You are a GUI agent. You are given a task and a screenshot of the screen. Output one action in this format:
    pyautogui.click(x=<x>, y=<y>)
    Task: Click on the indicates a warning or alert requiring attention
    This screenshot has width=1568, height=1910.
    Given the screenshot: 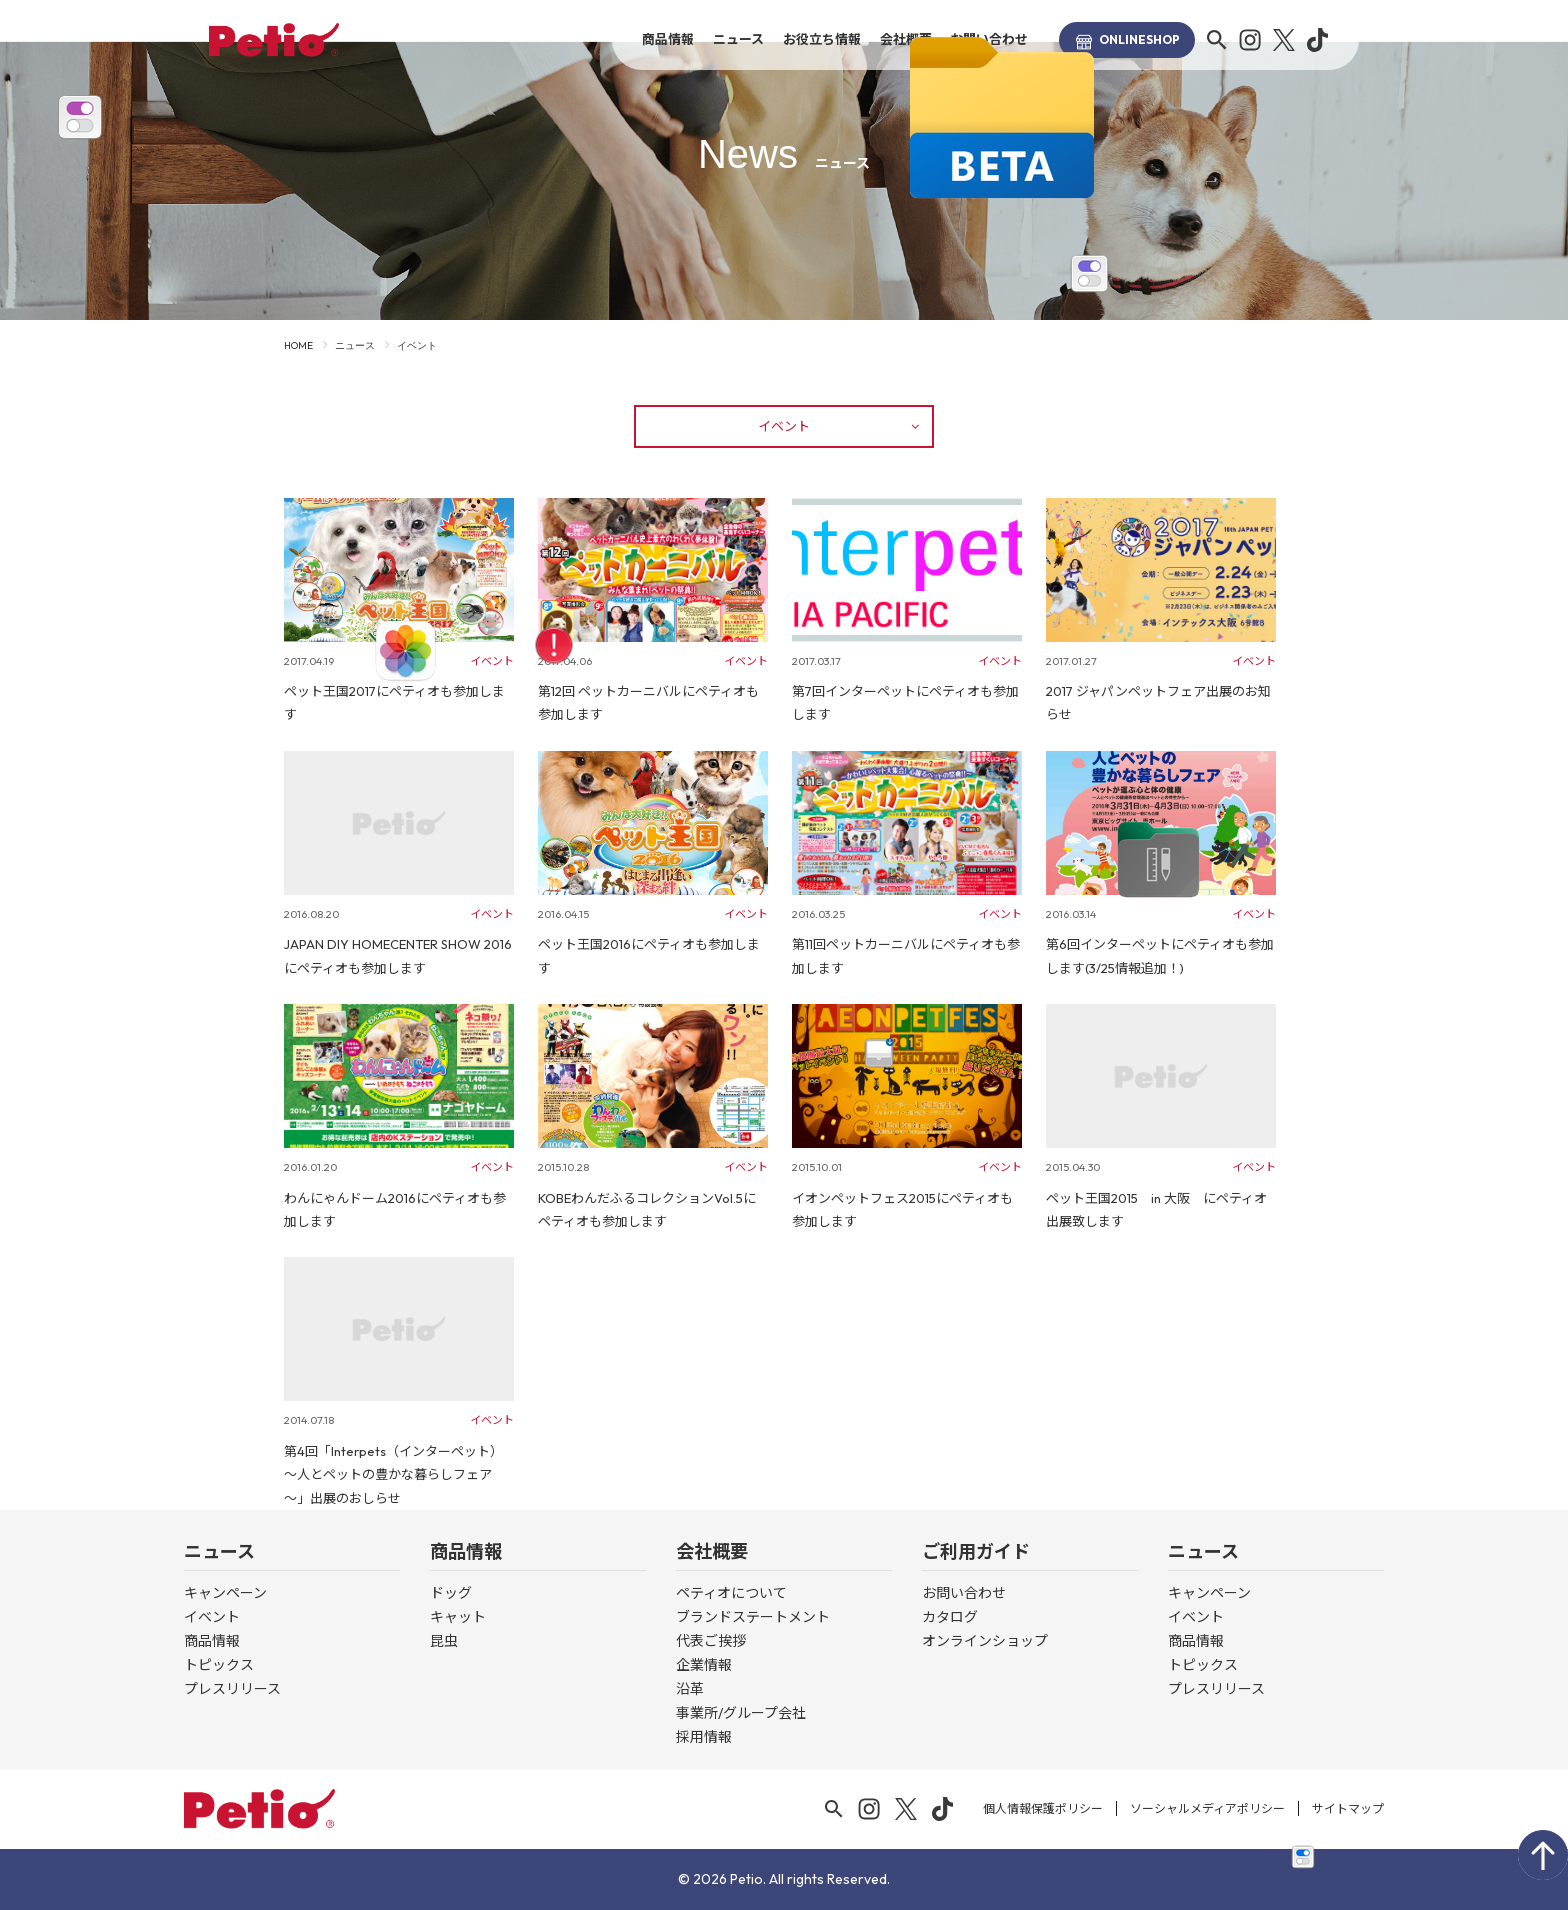 What is the action you would take?
    pyautogui.click(x=554, y=645)
    